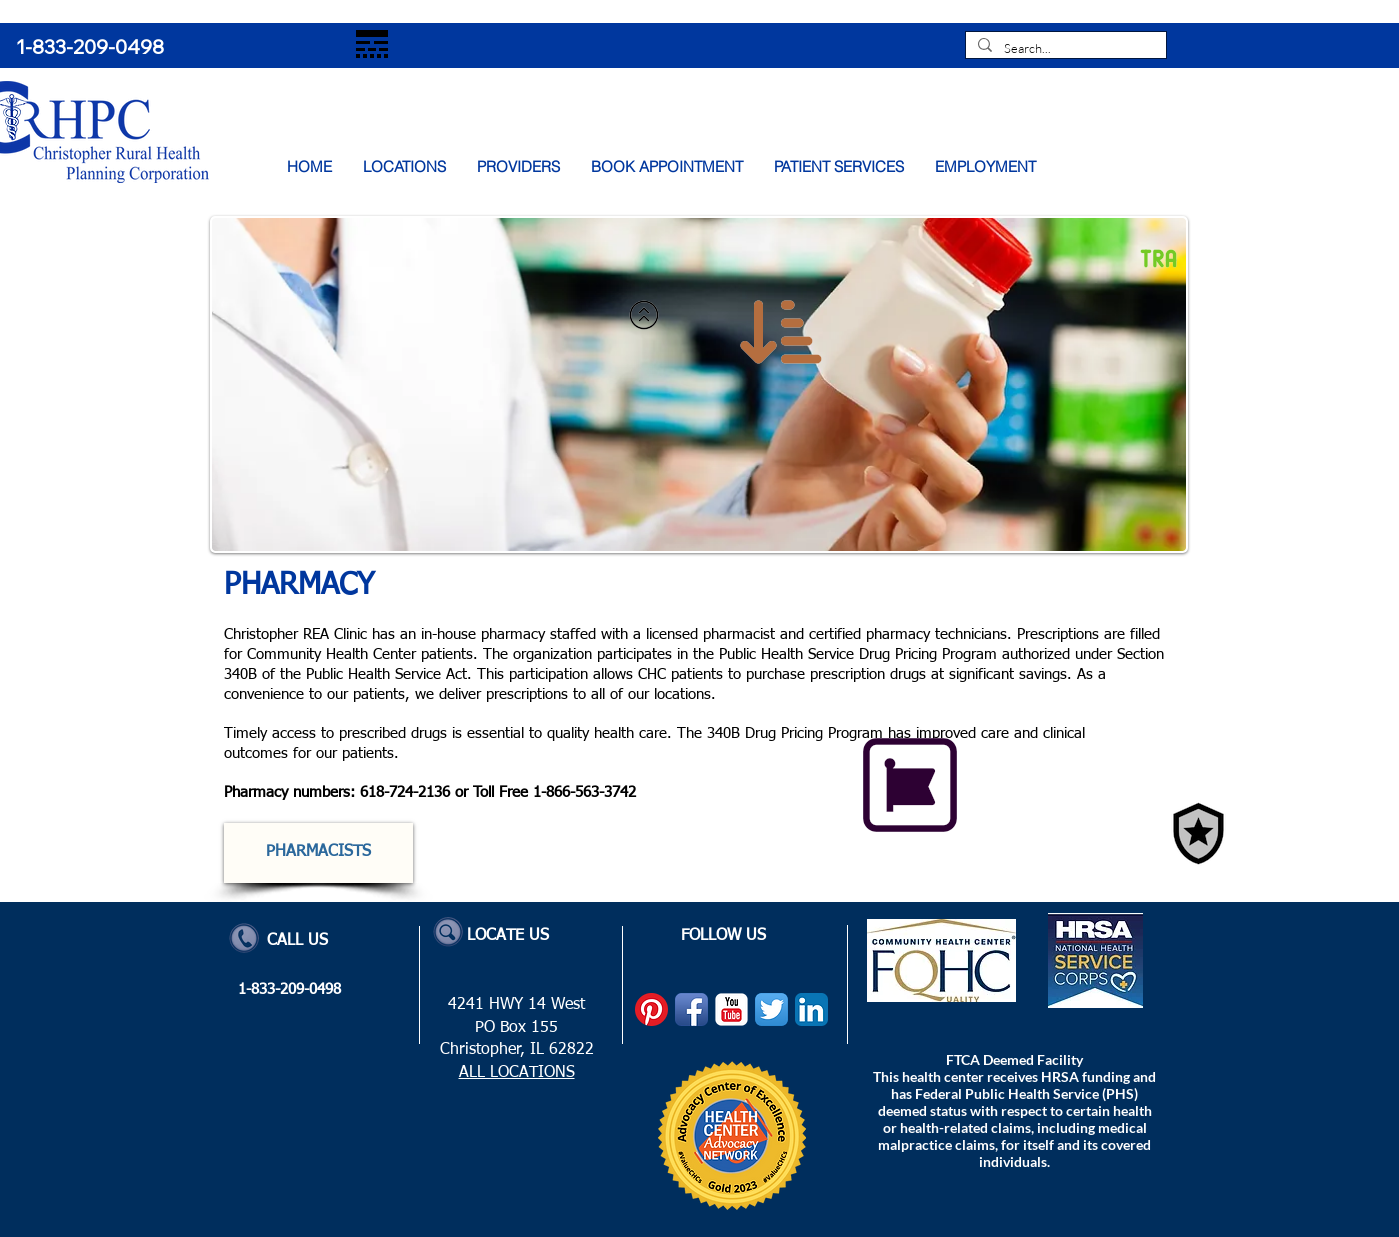  What do you see at coordinates (644, 315) in the screenshot?
I see `scroll to top of page` at bounding box center [644, 315].